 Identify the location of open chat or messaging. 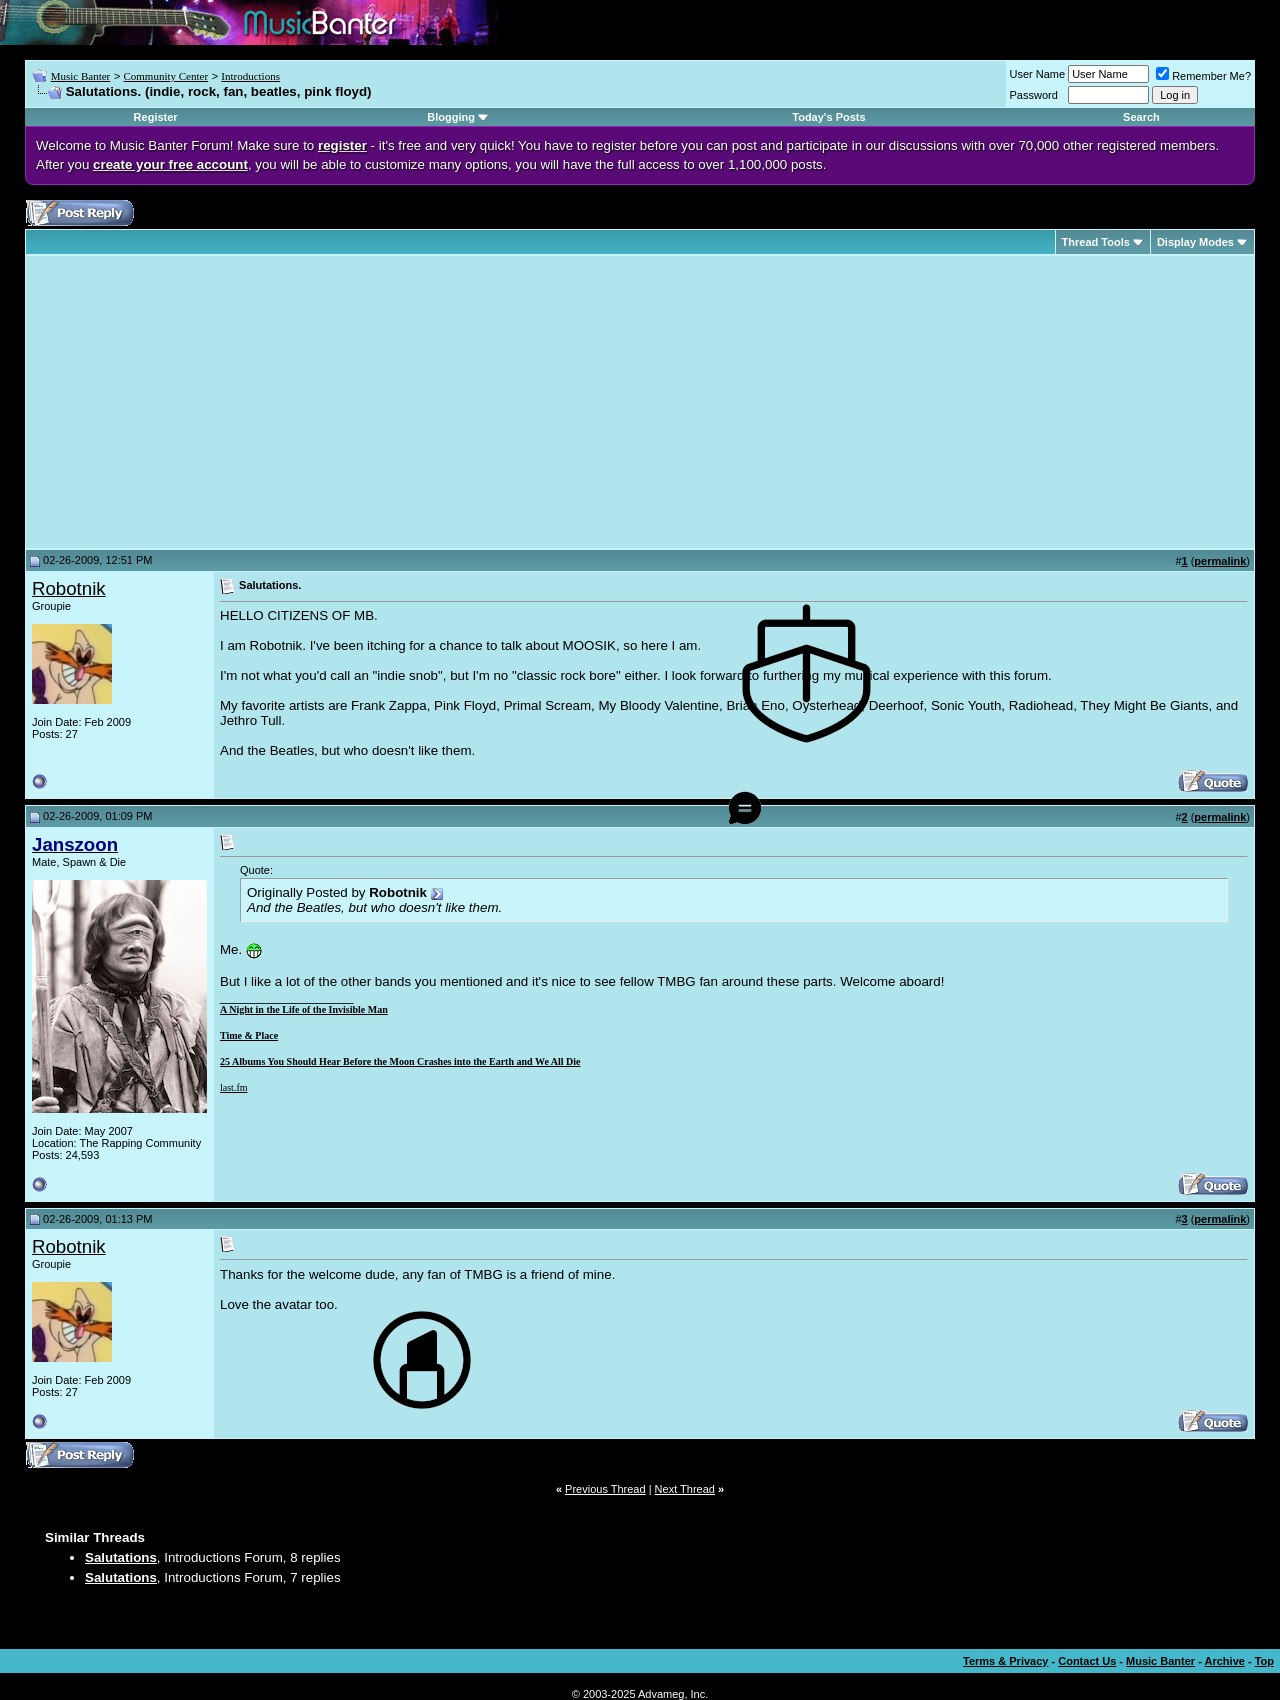
(745, 808).